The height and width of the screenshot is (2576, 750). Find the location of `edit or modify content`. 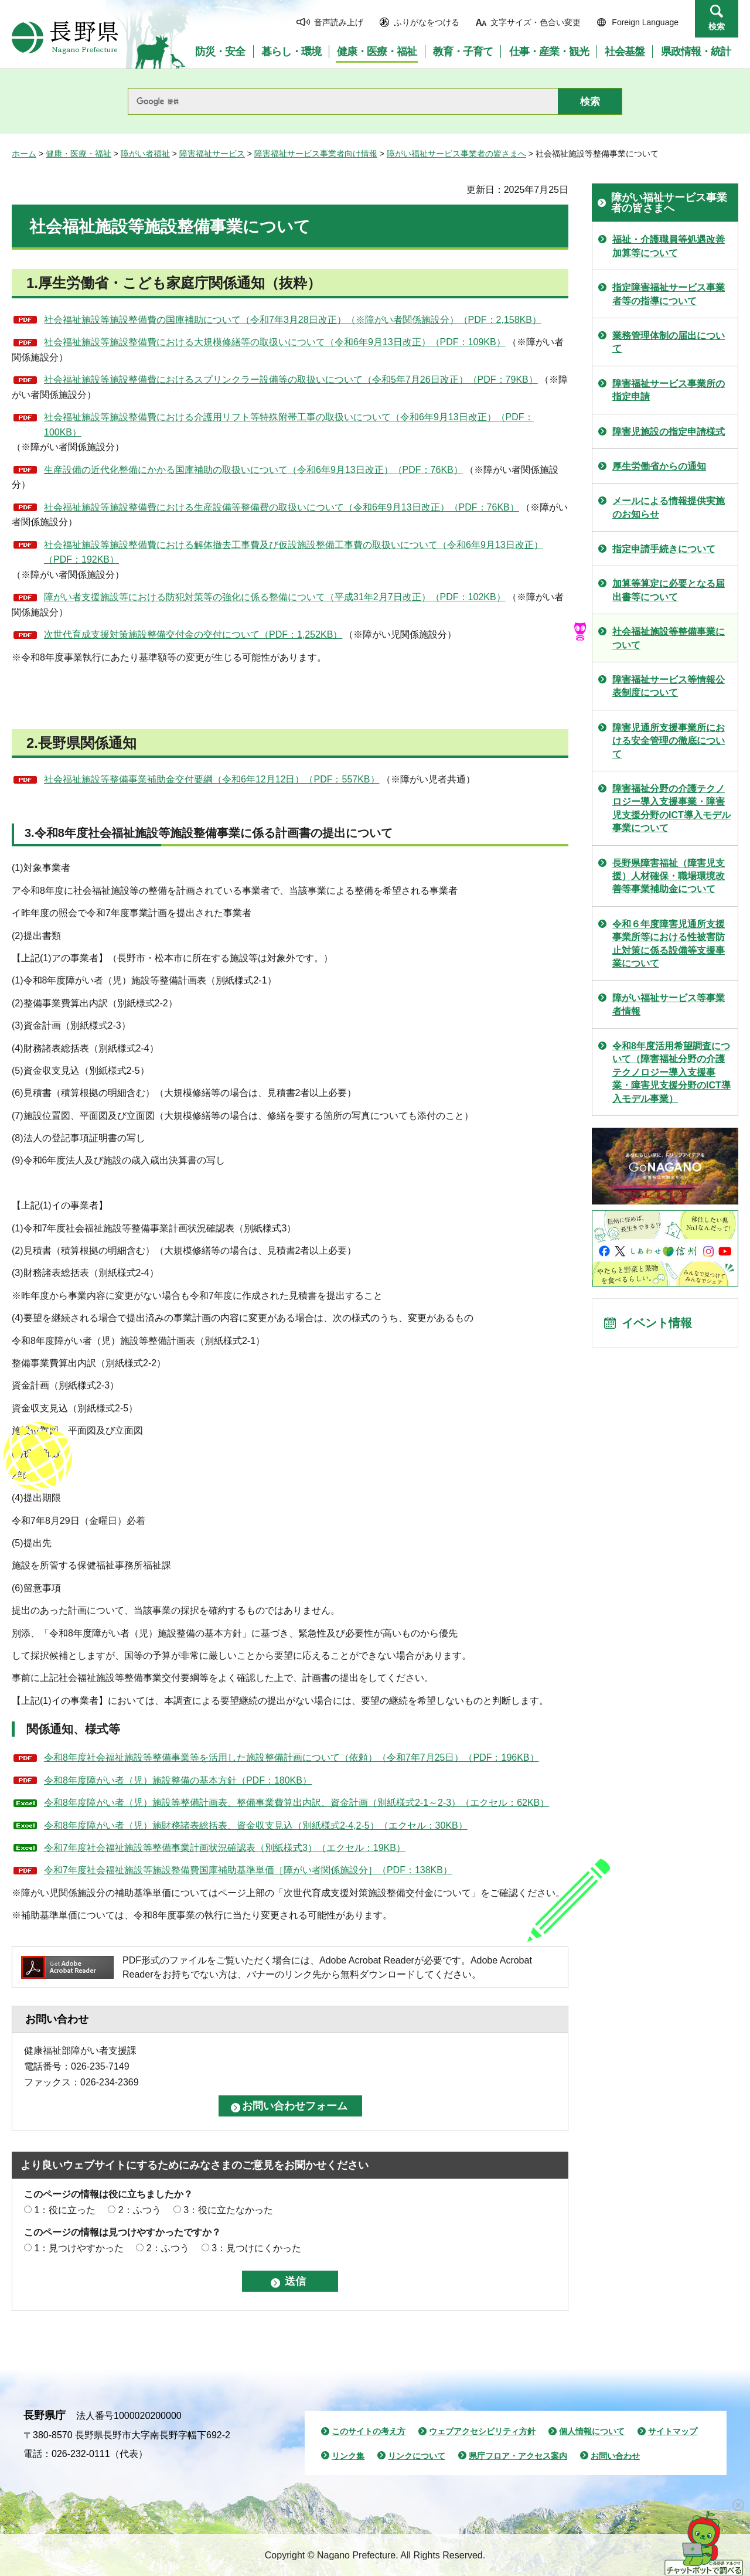

edit or modify content is located at coordinates (568, 1900).